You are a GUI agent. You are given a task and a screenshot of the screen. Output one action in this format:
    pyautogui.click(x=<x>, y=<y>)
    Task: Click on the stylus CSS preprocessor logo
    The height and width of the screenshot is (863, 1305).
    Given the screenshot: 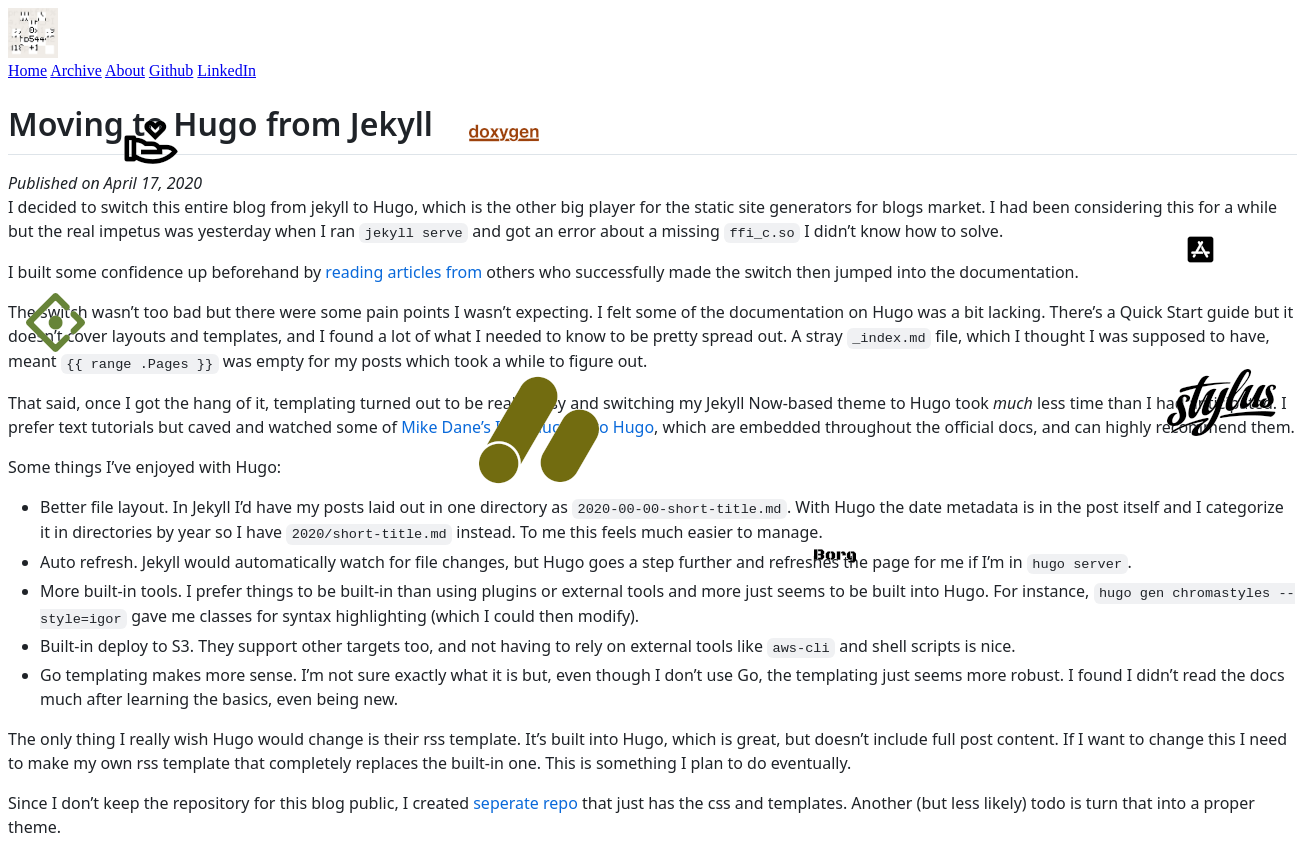 What is the action you would take?
    pyautogui.click(x=1221, y=402)
    